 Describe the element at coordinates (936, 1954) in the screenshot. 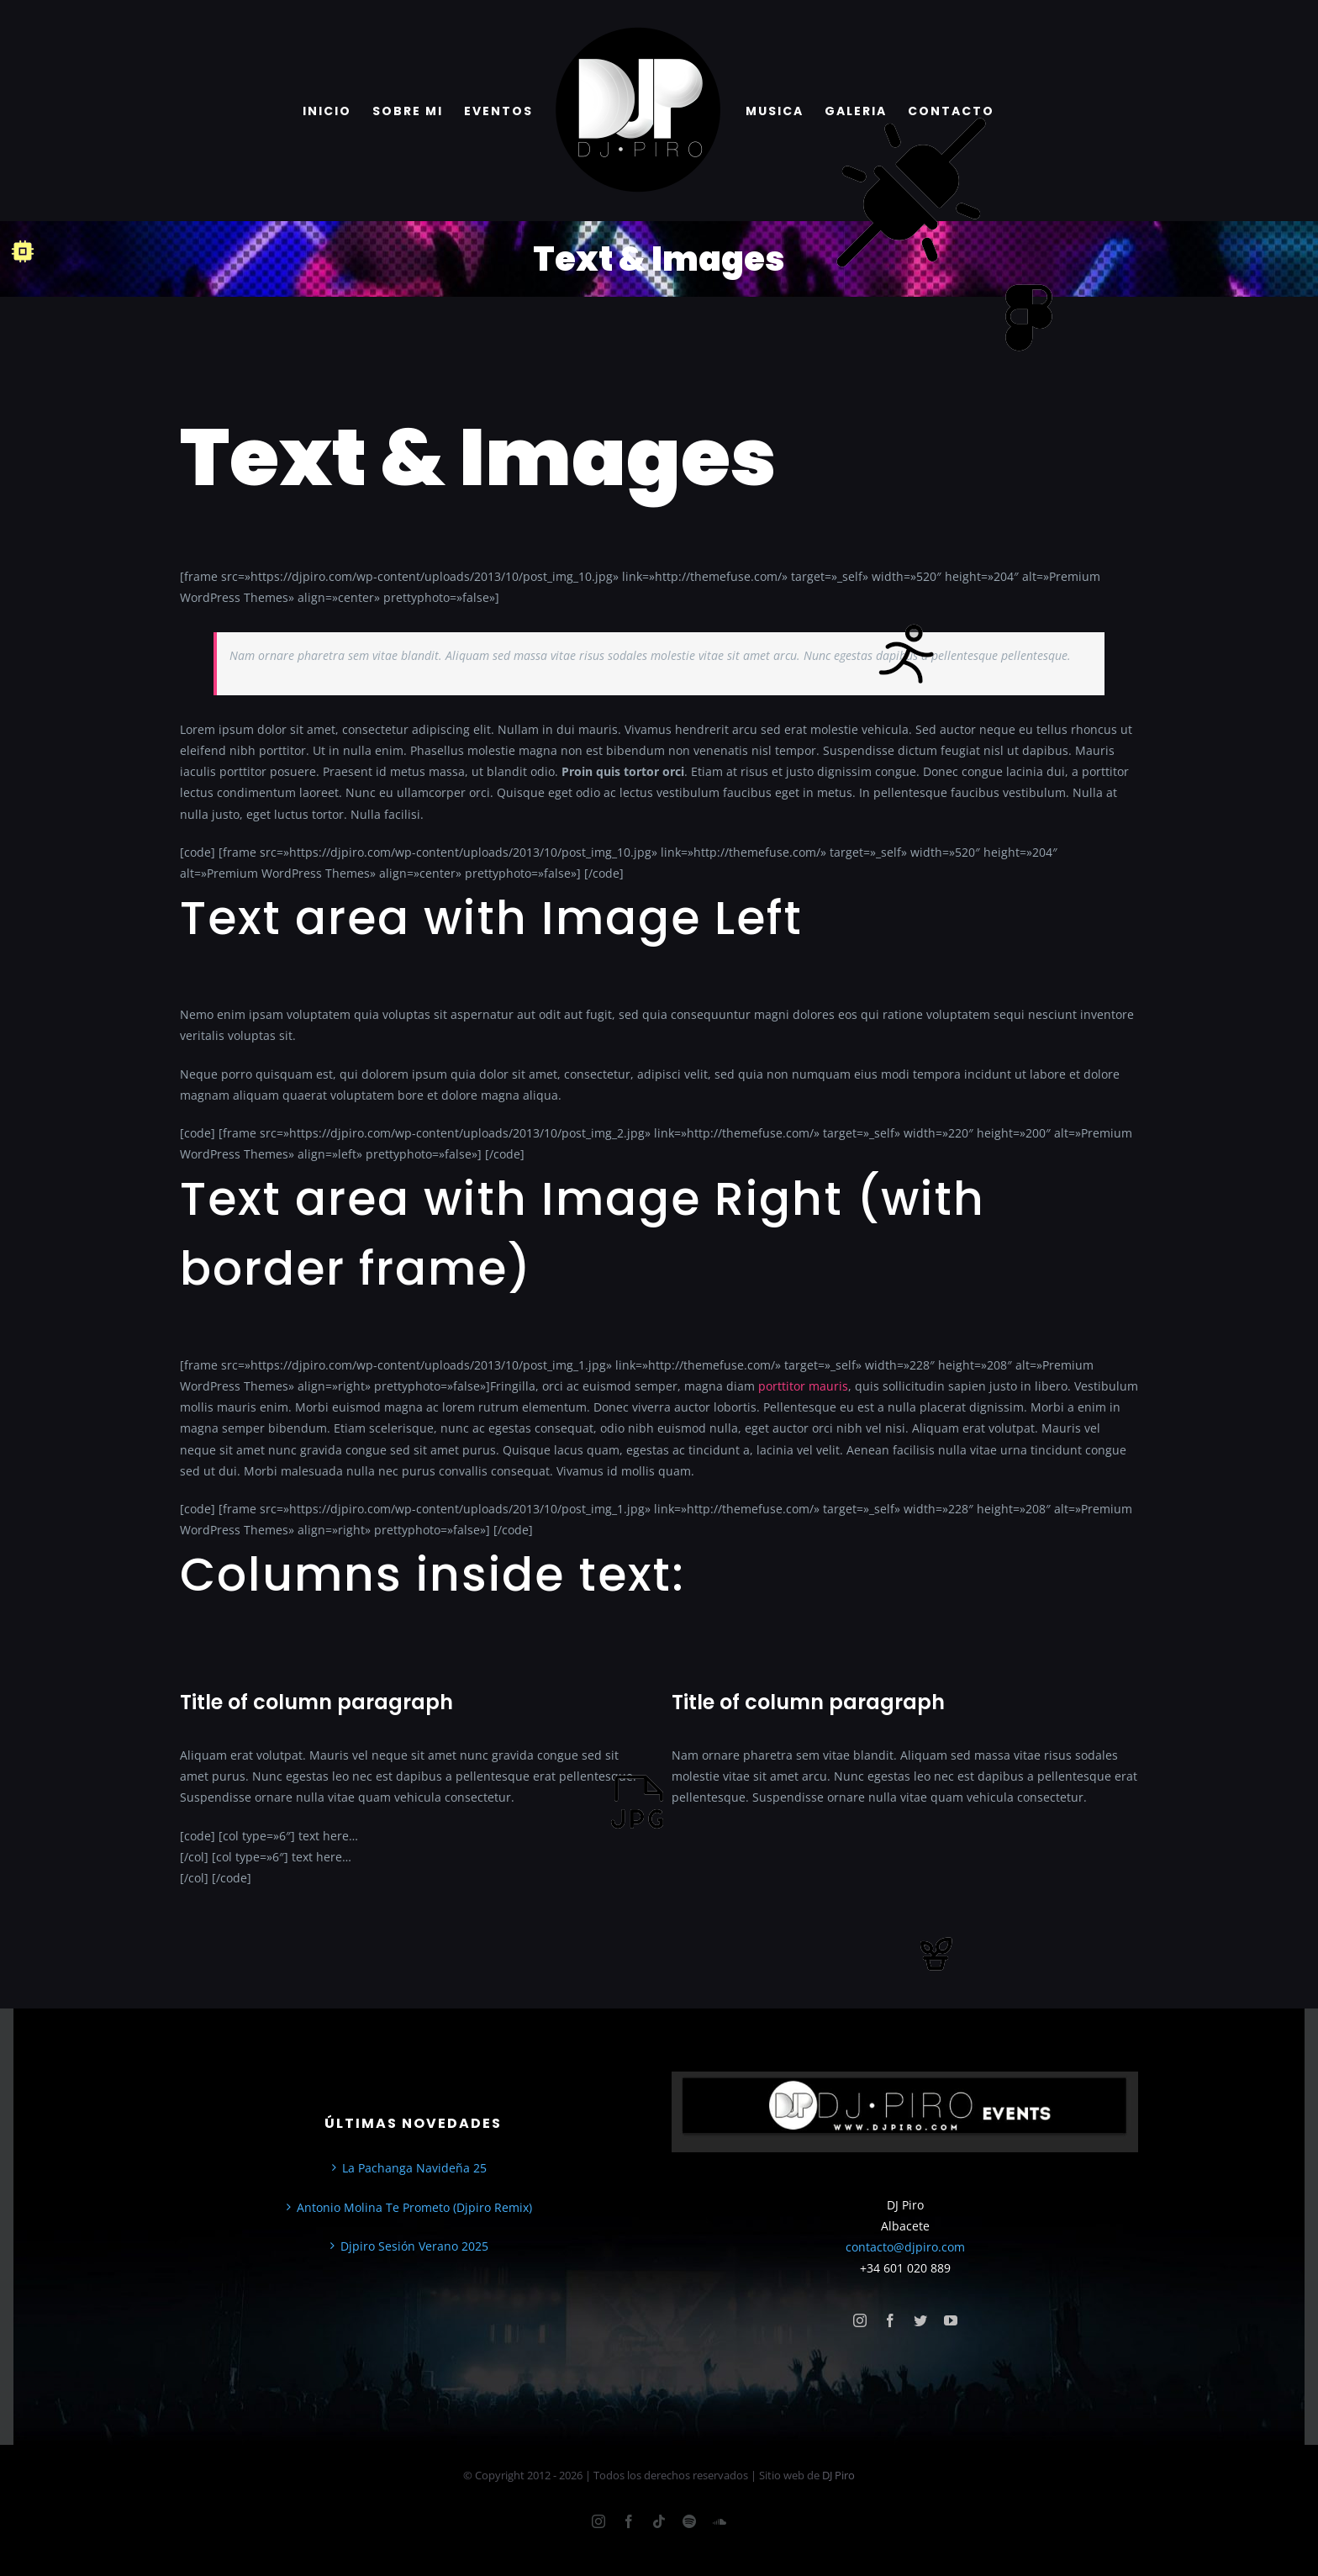

I see `access plant care or gardening features` at that location.